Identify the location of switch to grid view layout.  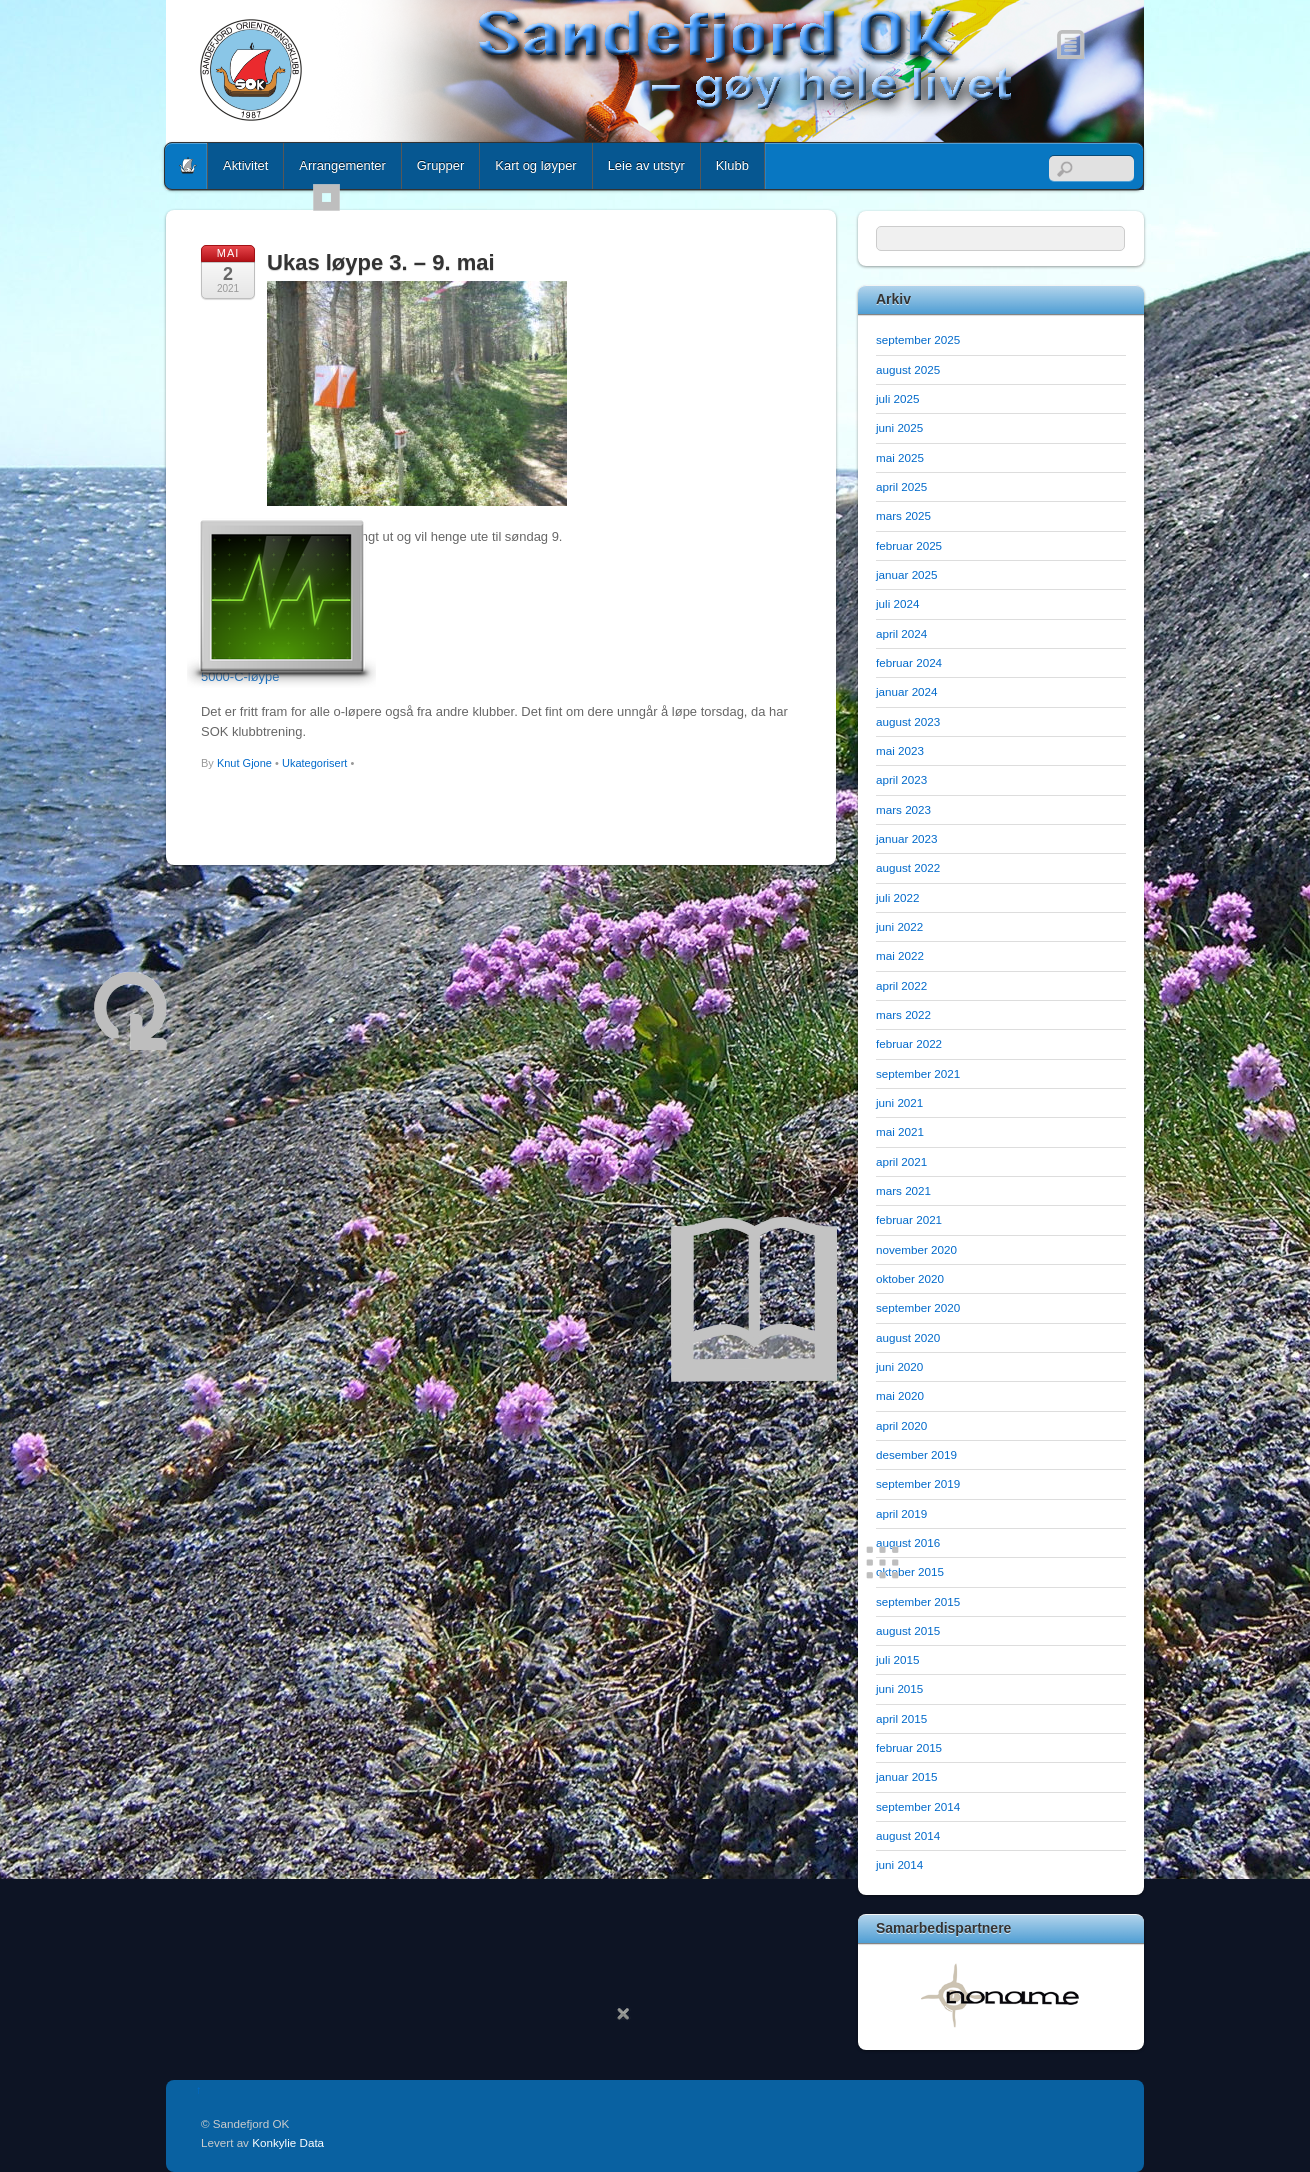
(882, 1562).